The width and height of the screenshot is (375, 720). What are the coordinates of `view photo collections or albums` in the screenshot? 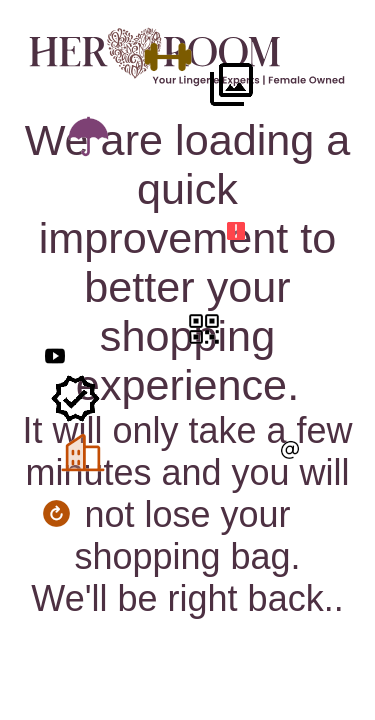 It's located at (231, 84).